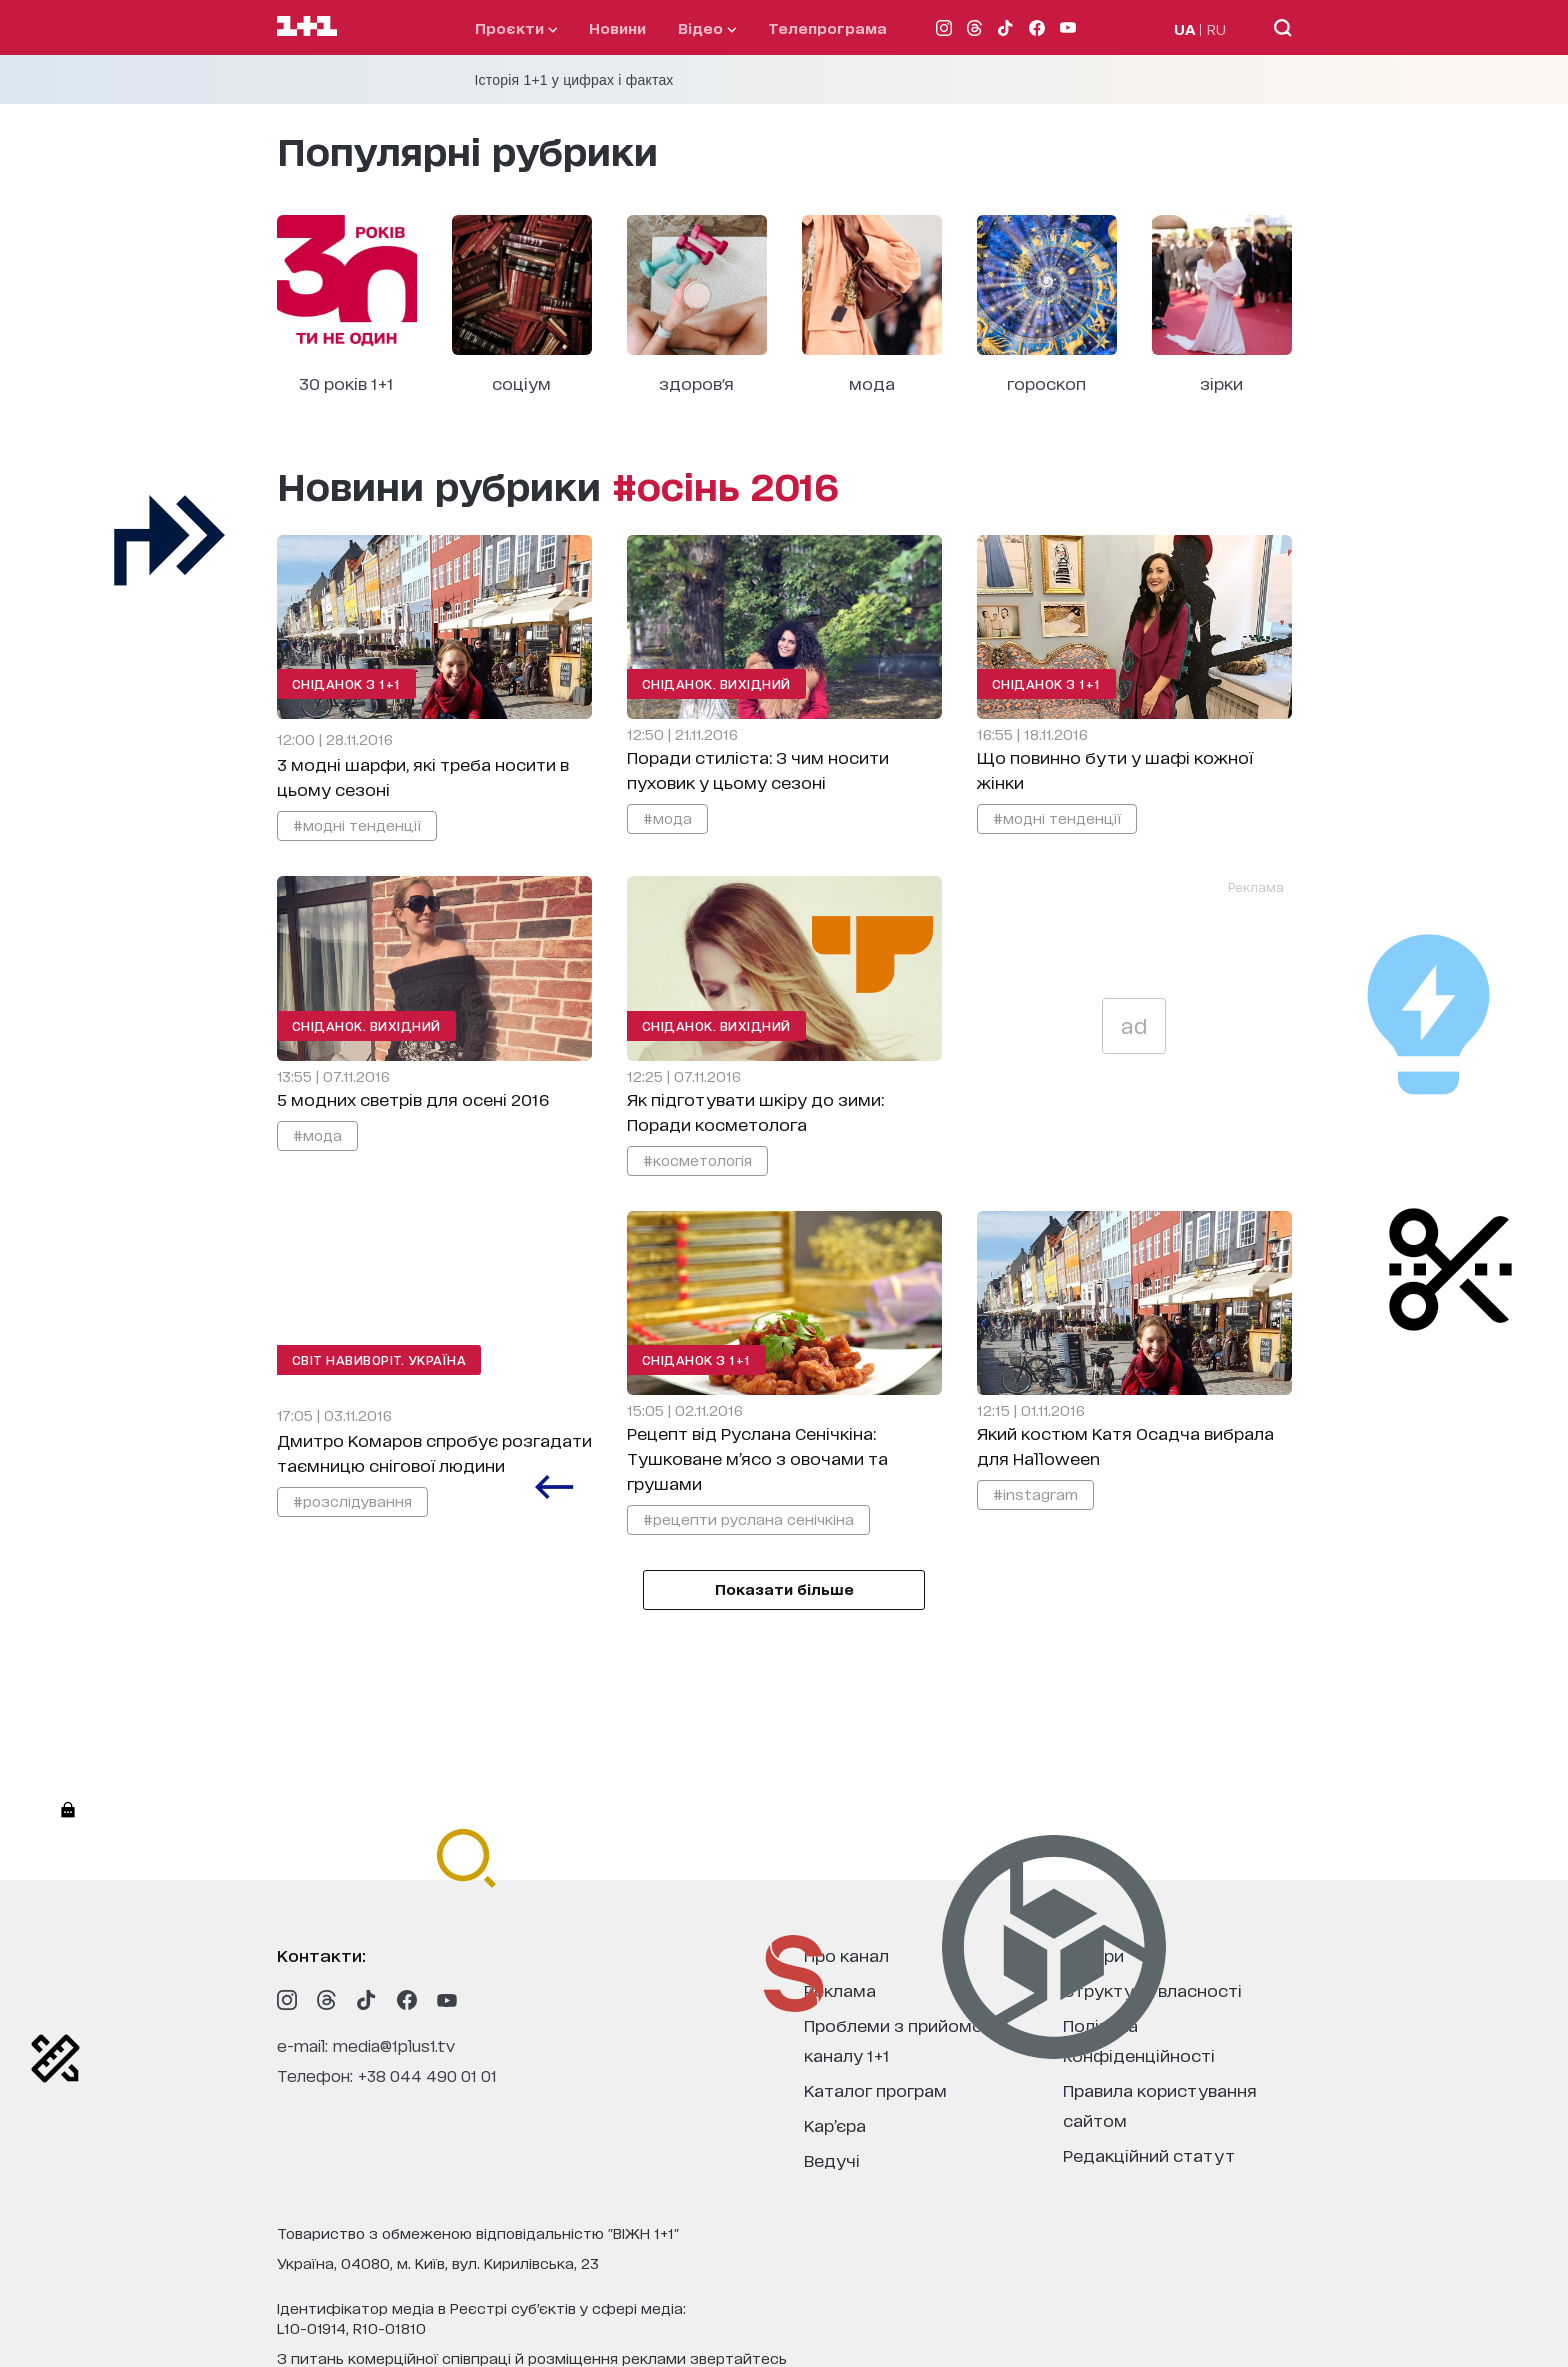  I want to click on forward message to multiple recipients, so click(164, 541).